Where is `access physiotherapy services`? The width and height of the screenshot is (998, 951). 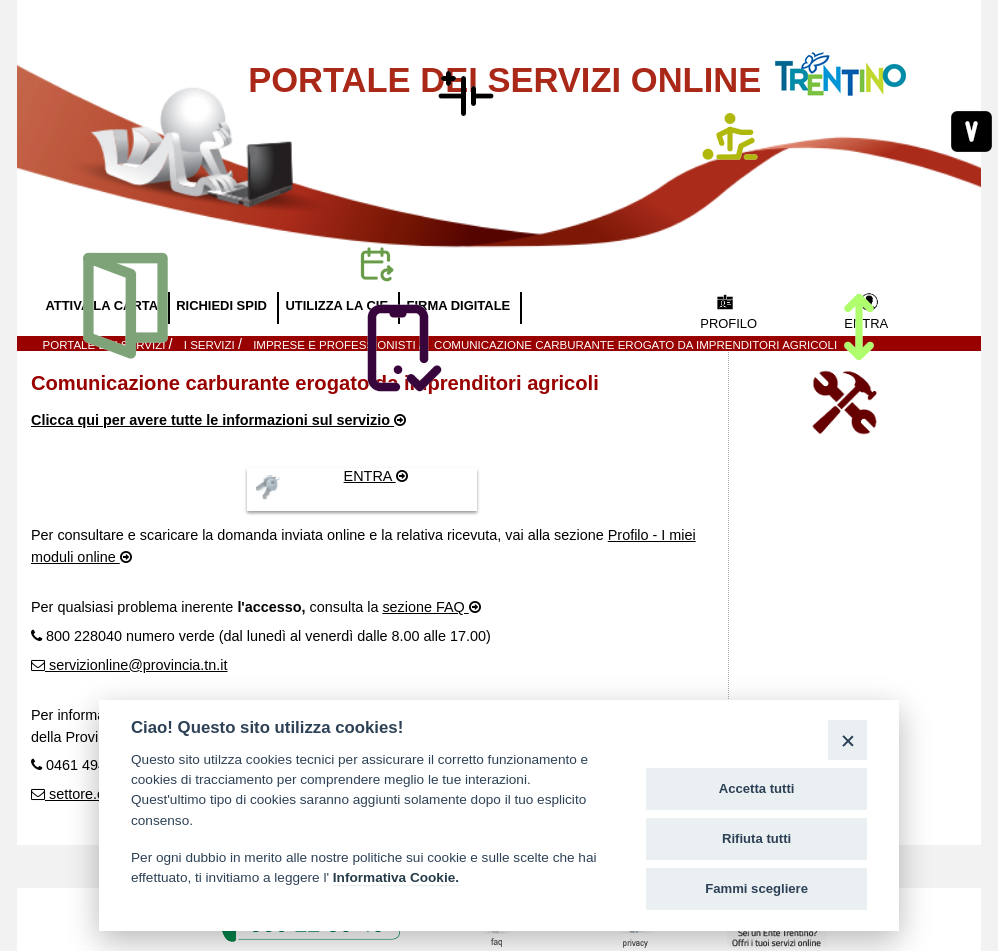 access physiotherapy services is located at coordinates (730, 135).